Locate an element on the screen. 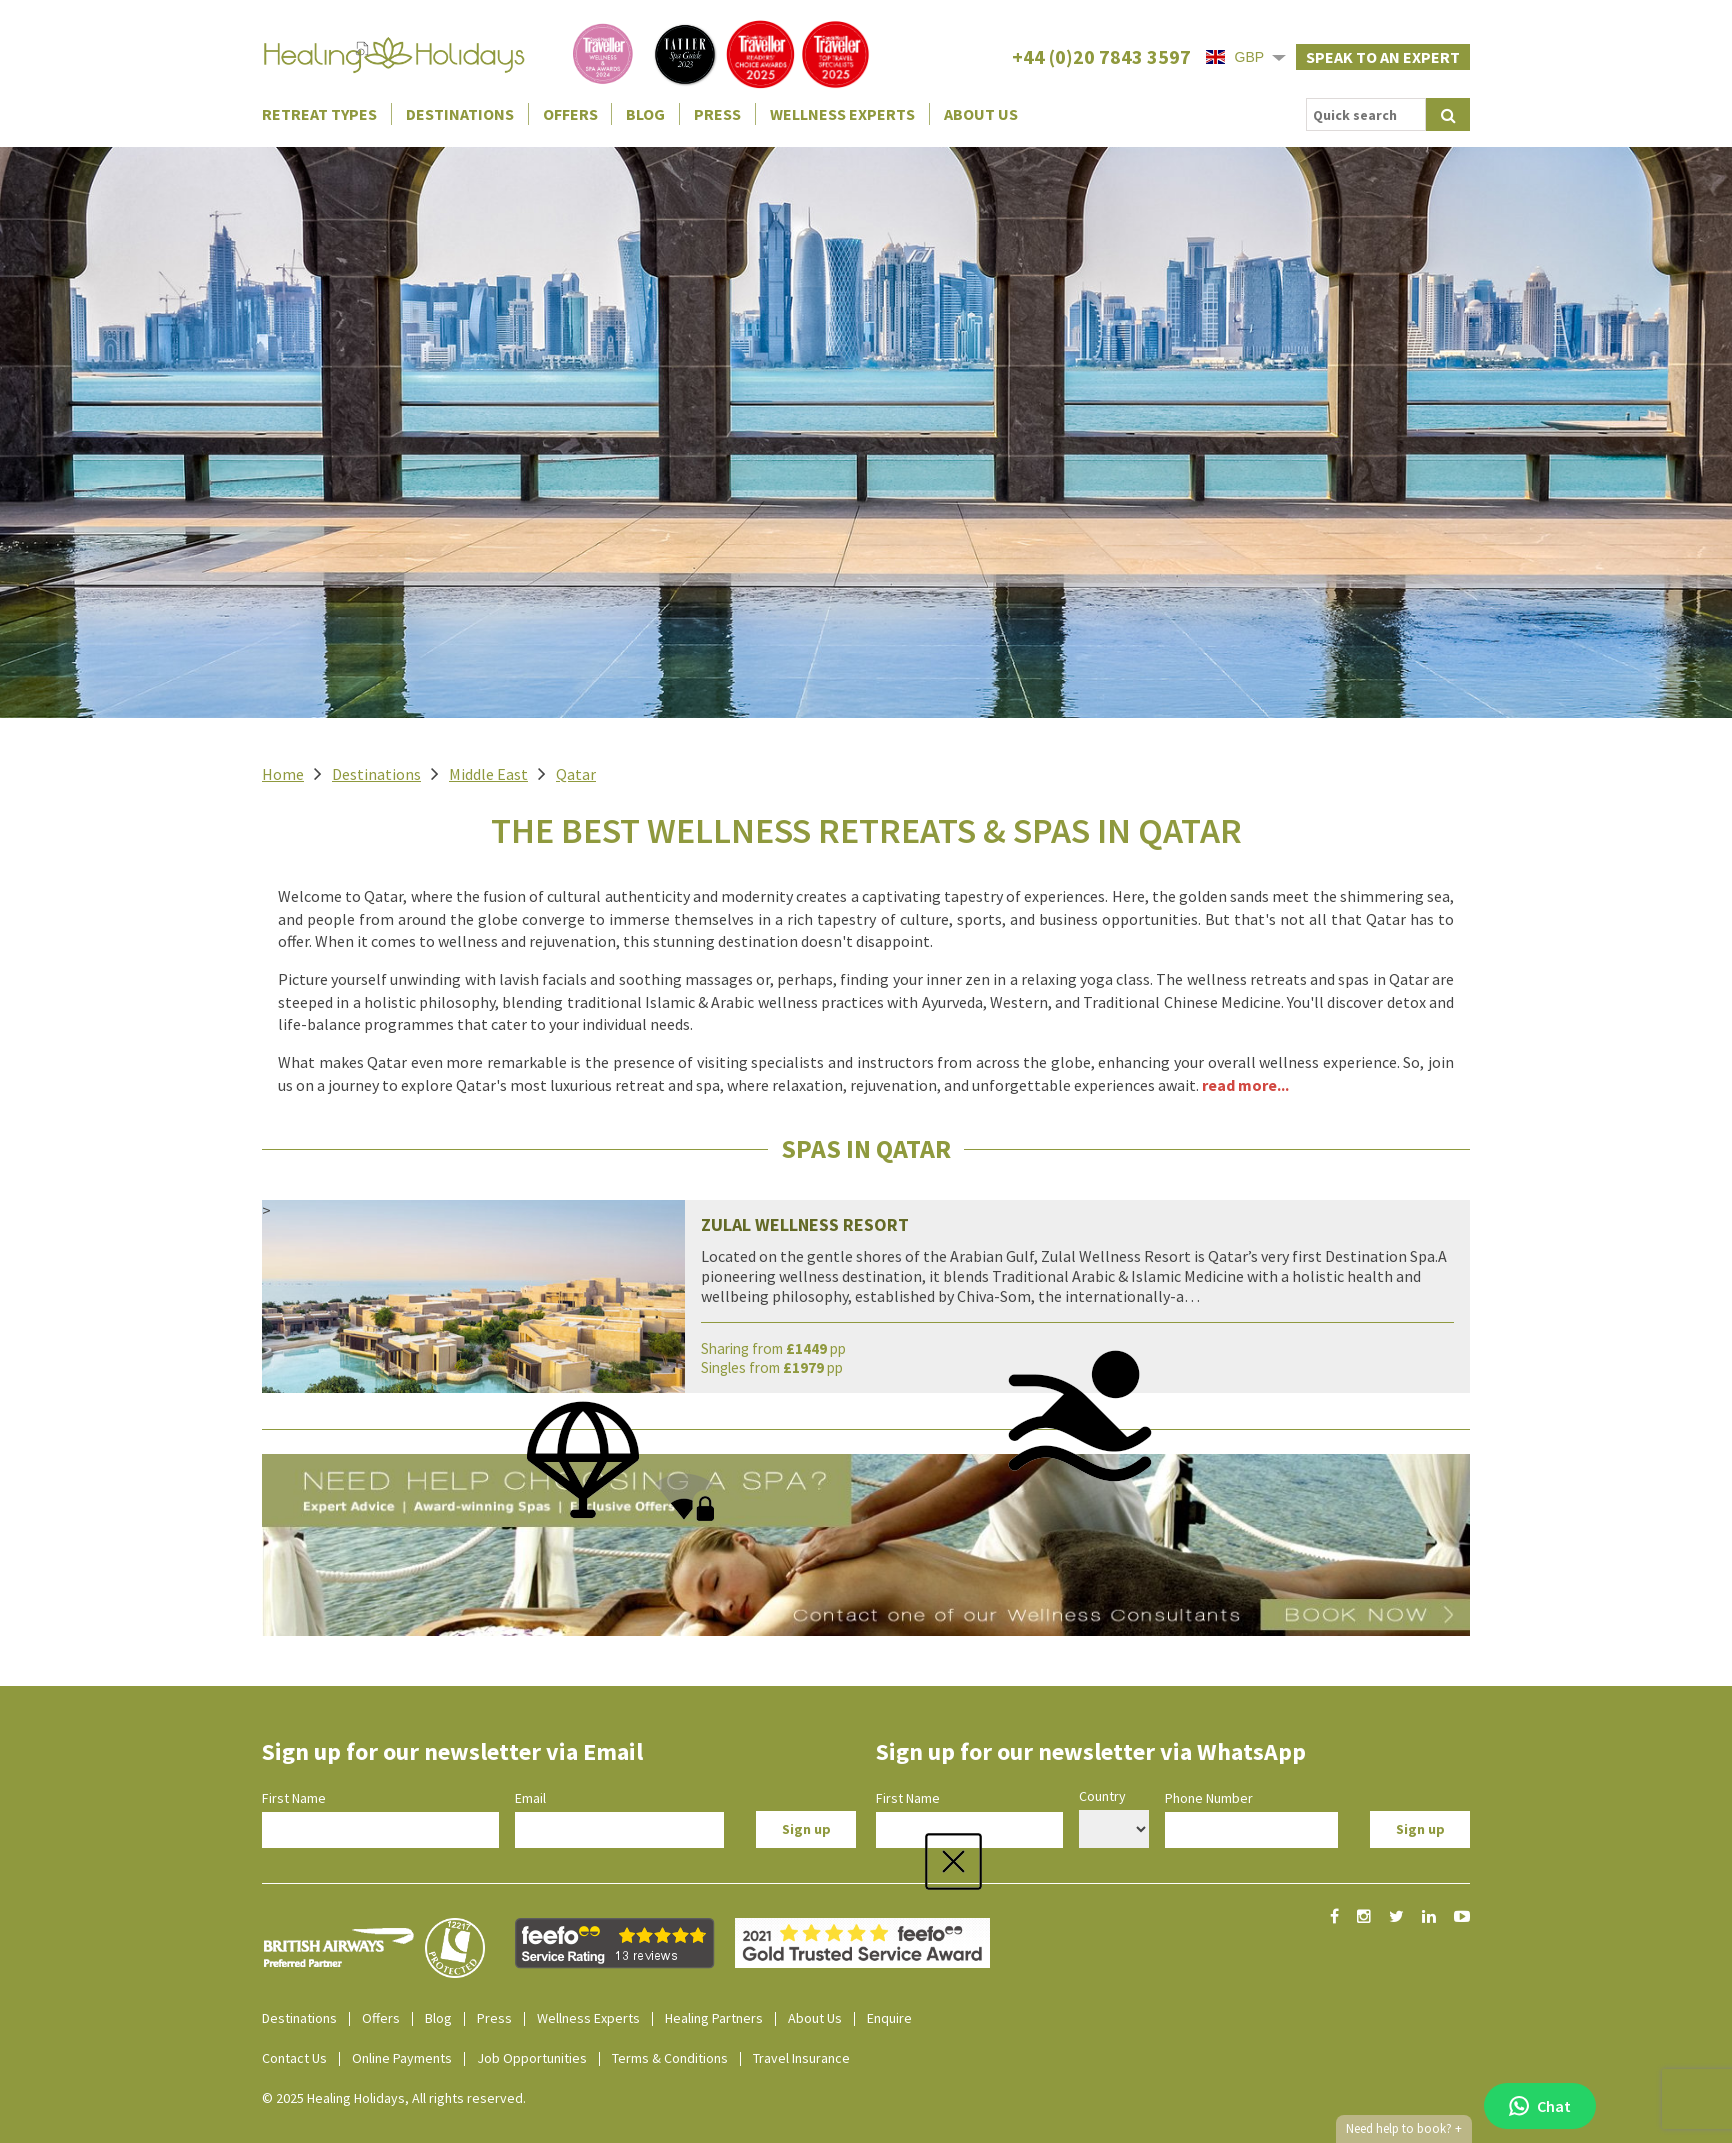 The width and height of the screenshot is (1732, 2143). close or dismiss a modal window is located at coordinates (953, 1861).